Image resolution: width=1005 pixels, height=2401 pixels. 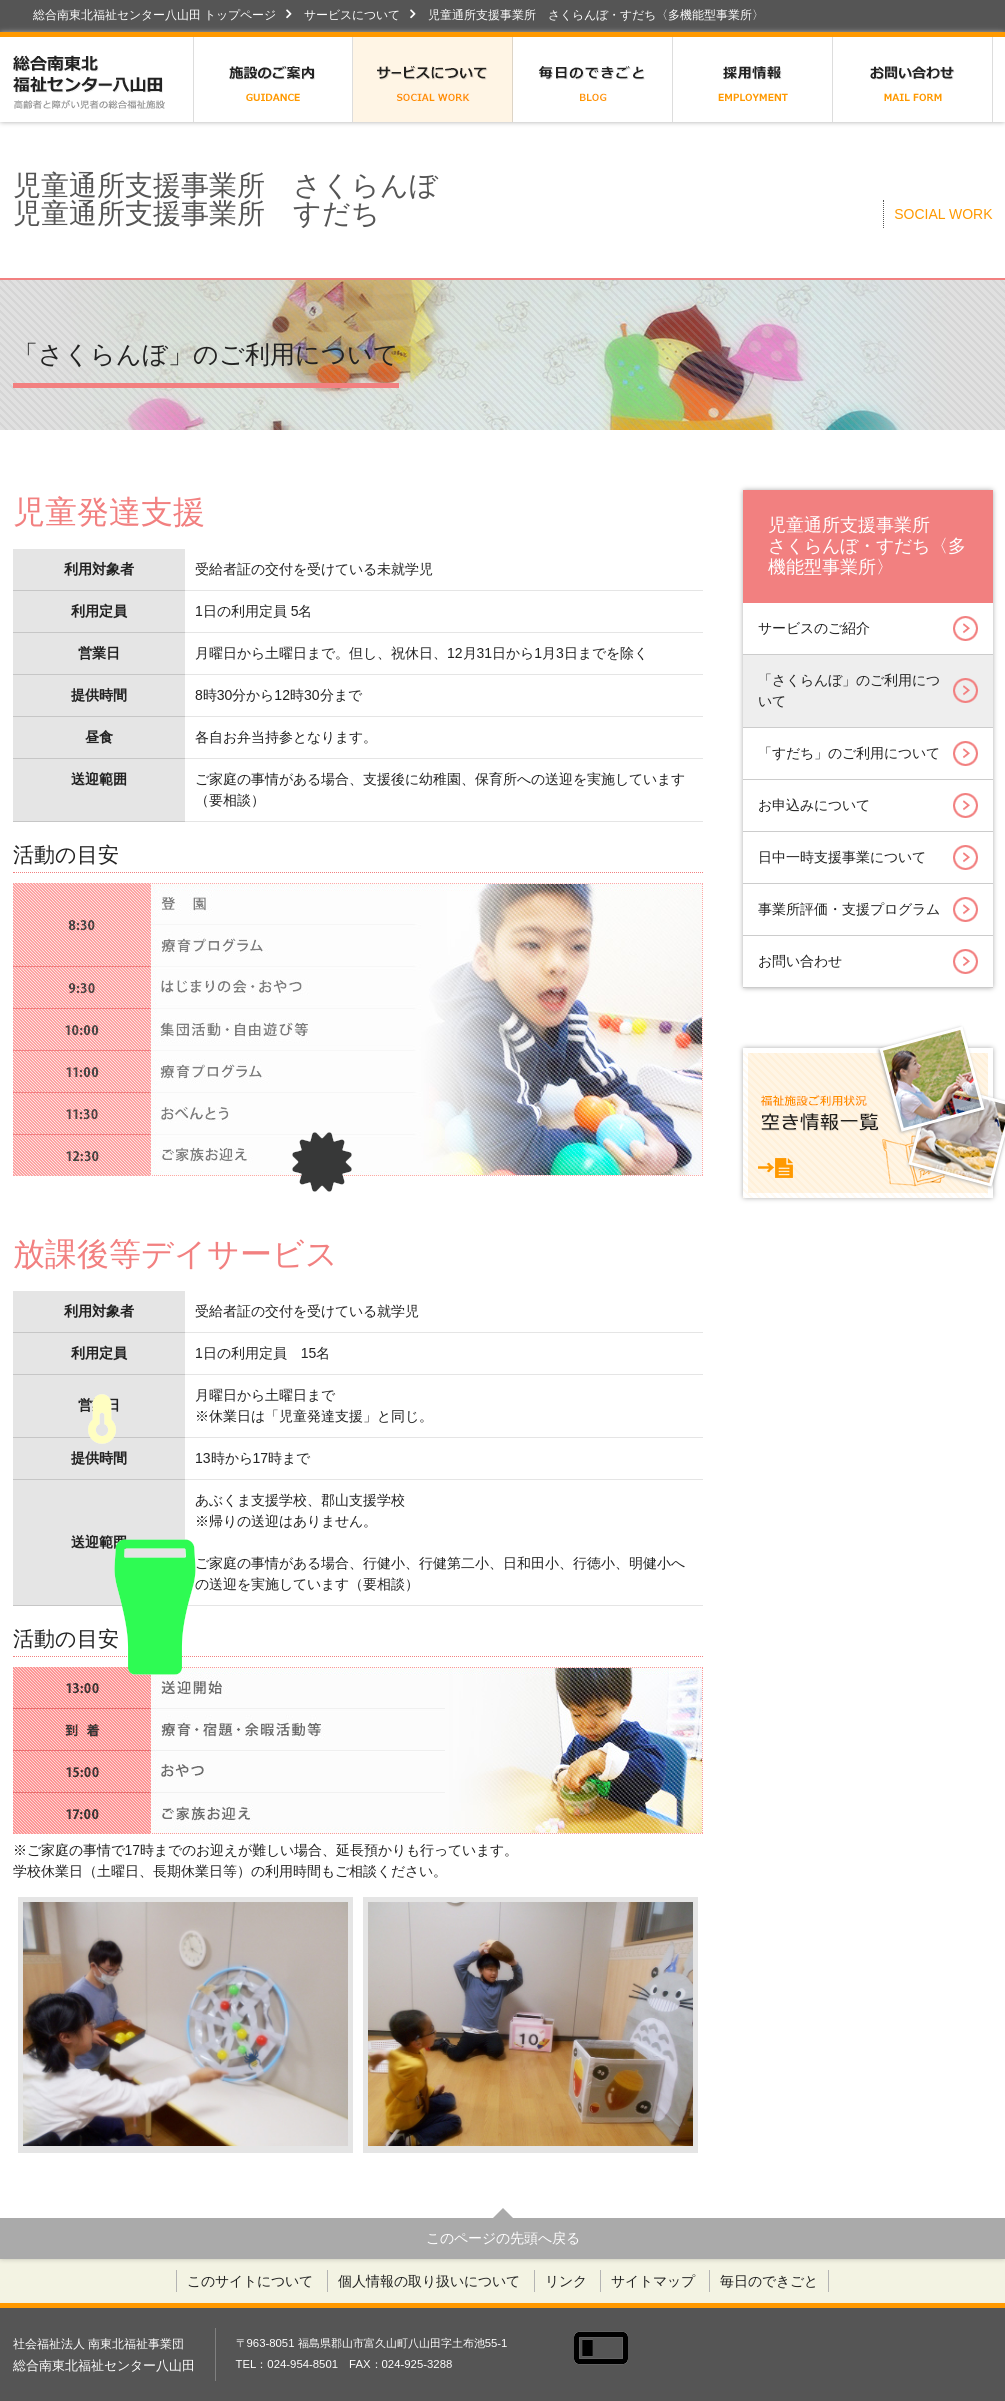 What do you see at coordinates (601, 2348) in the screenshot?
I see `indicates low battery status` at bounding box center [601, 2348].